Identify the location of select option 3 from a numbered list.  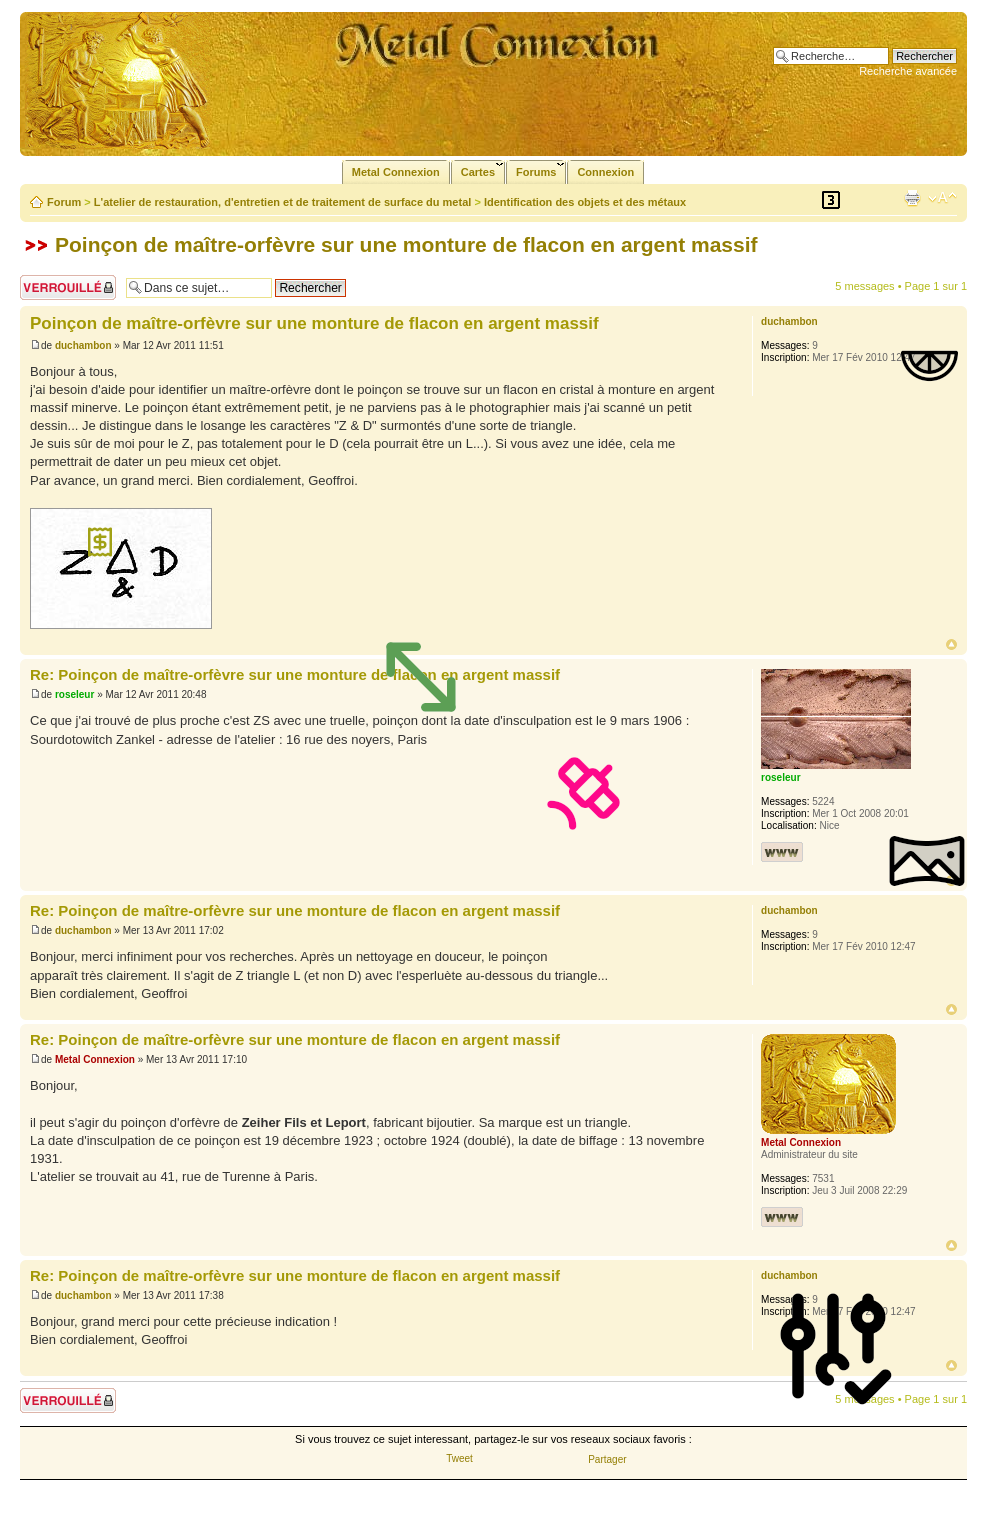
(831, 200).